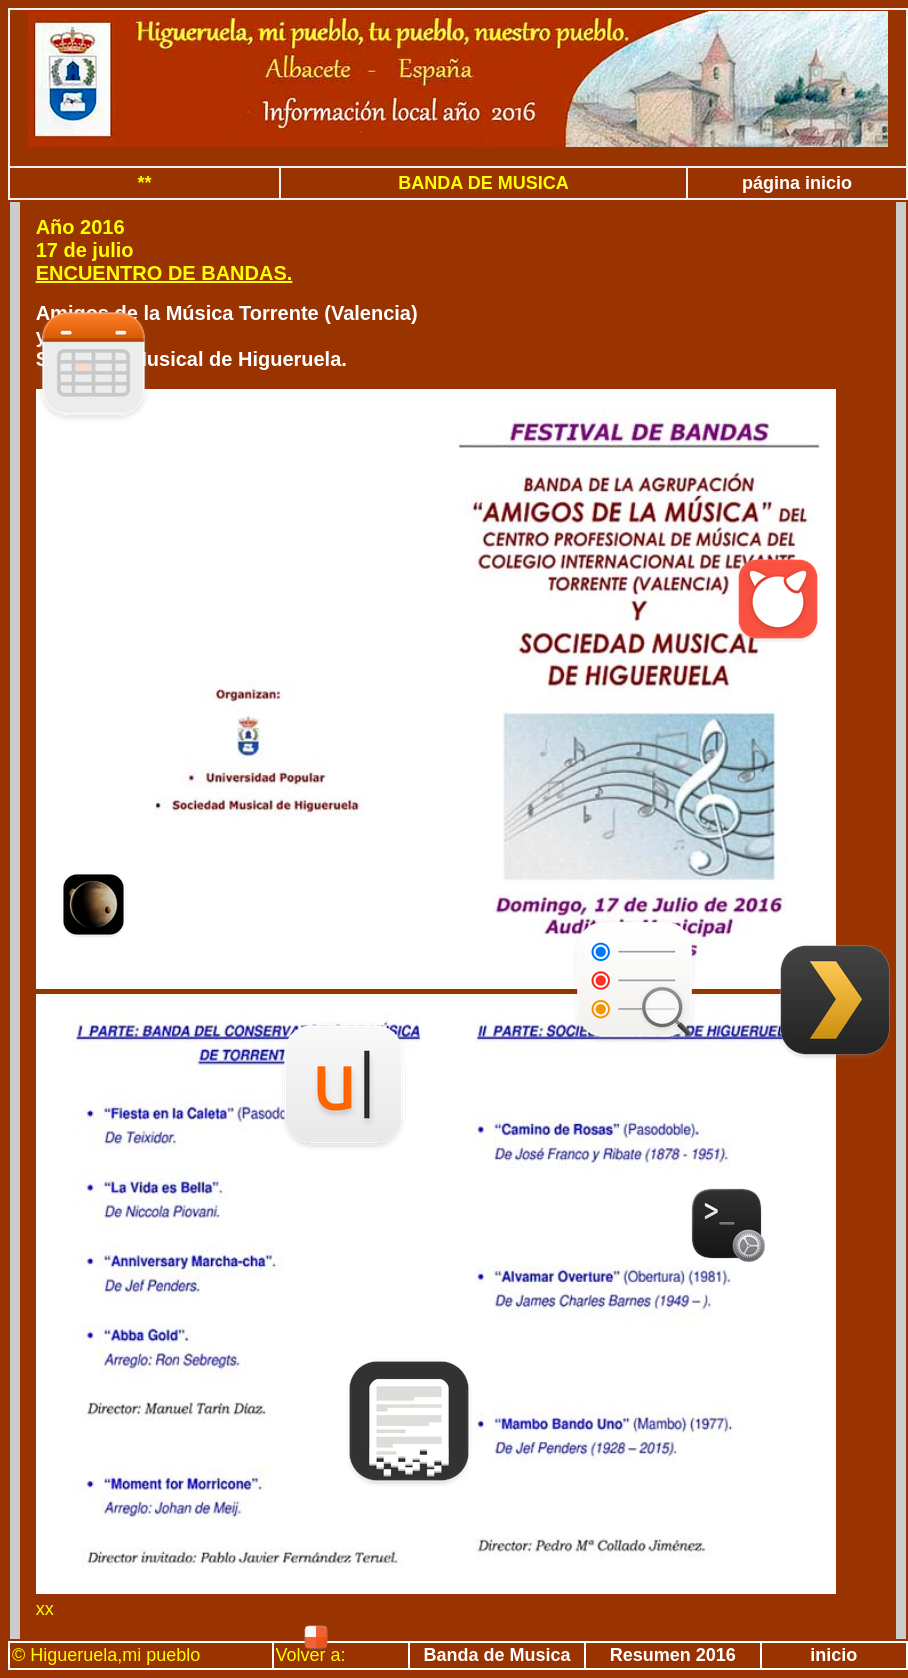 Image resolution: width=908 pixels, height=1678 pixels. What do you see at coordinates (835, 1000) in the screenshot?
I see `open plex media player` at bounding box center [835, 1000].